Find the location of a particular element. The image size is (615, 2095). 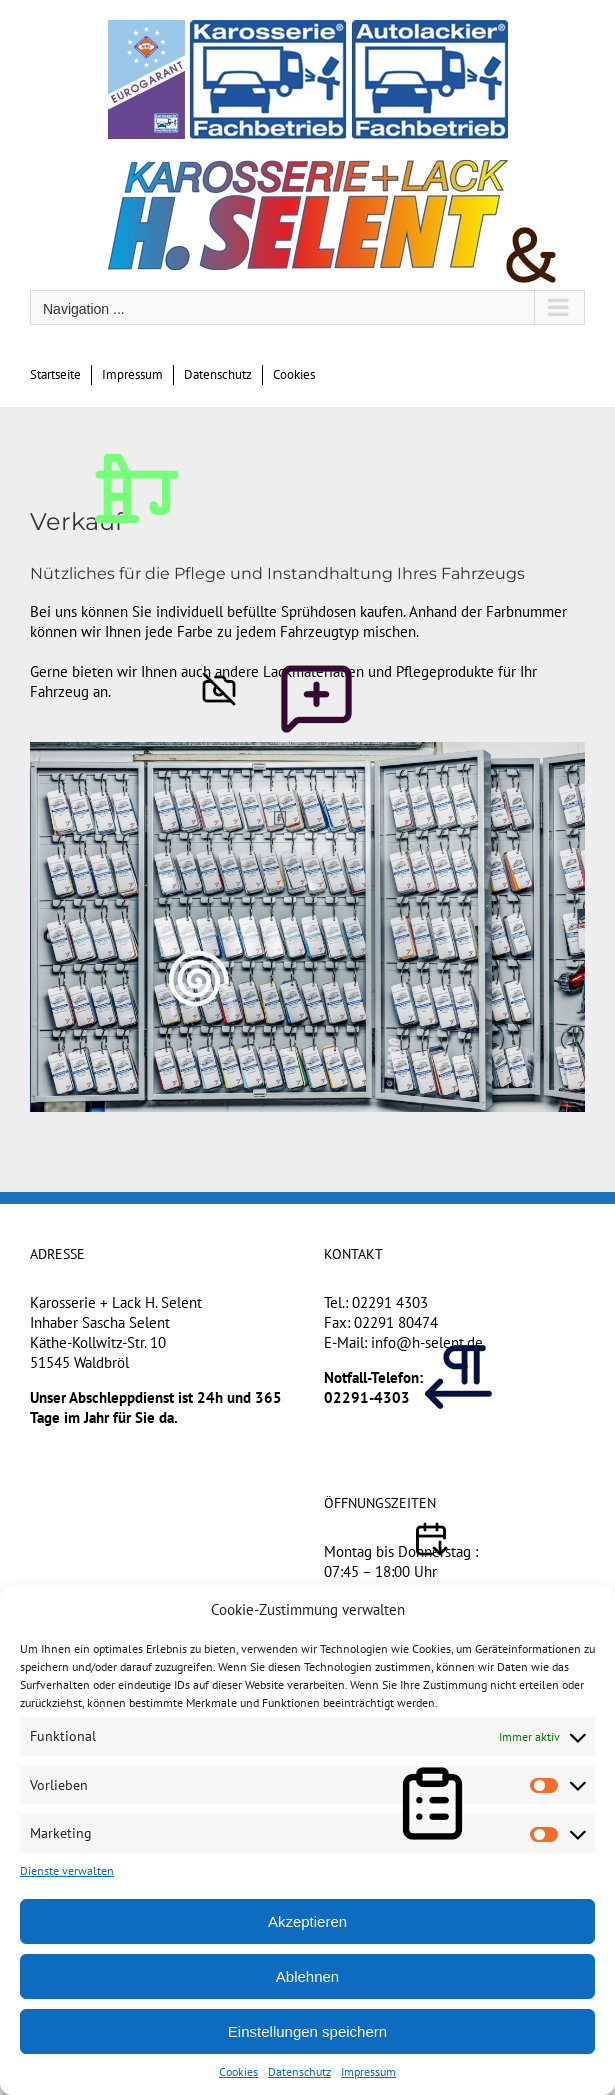

camera is disabled or unavailable is located at coordinates (219, 689).